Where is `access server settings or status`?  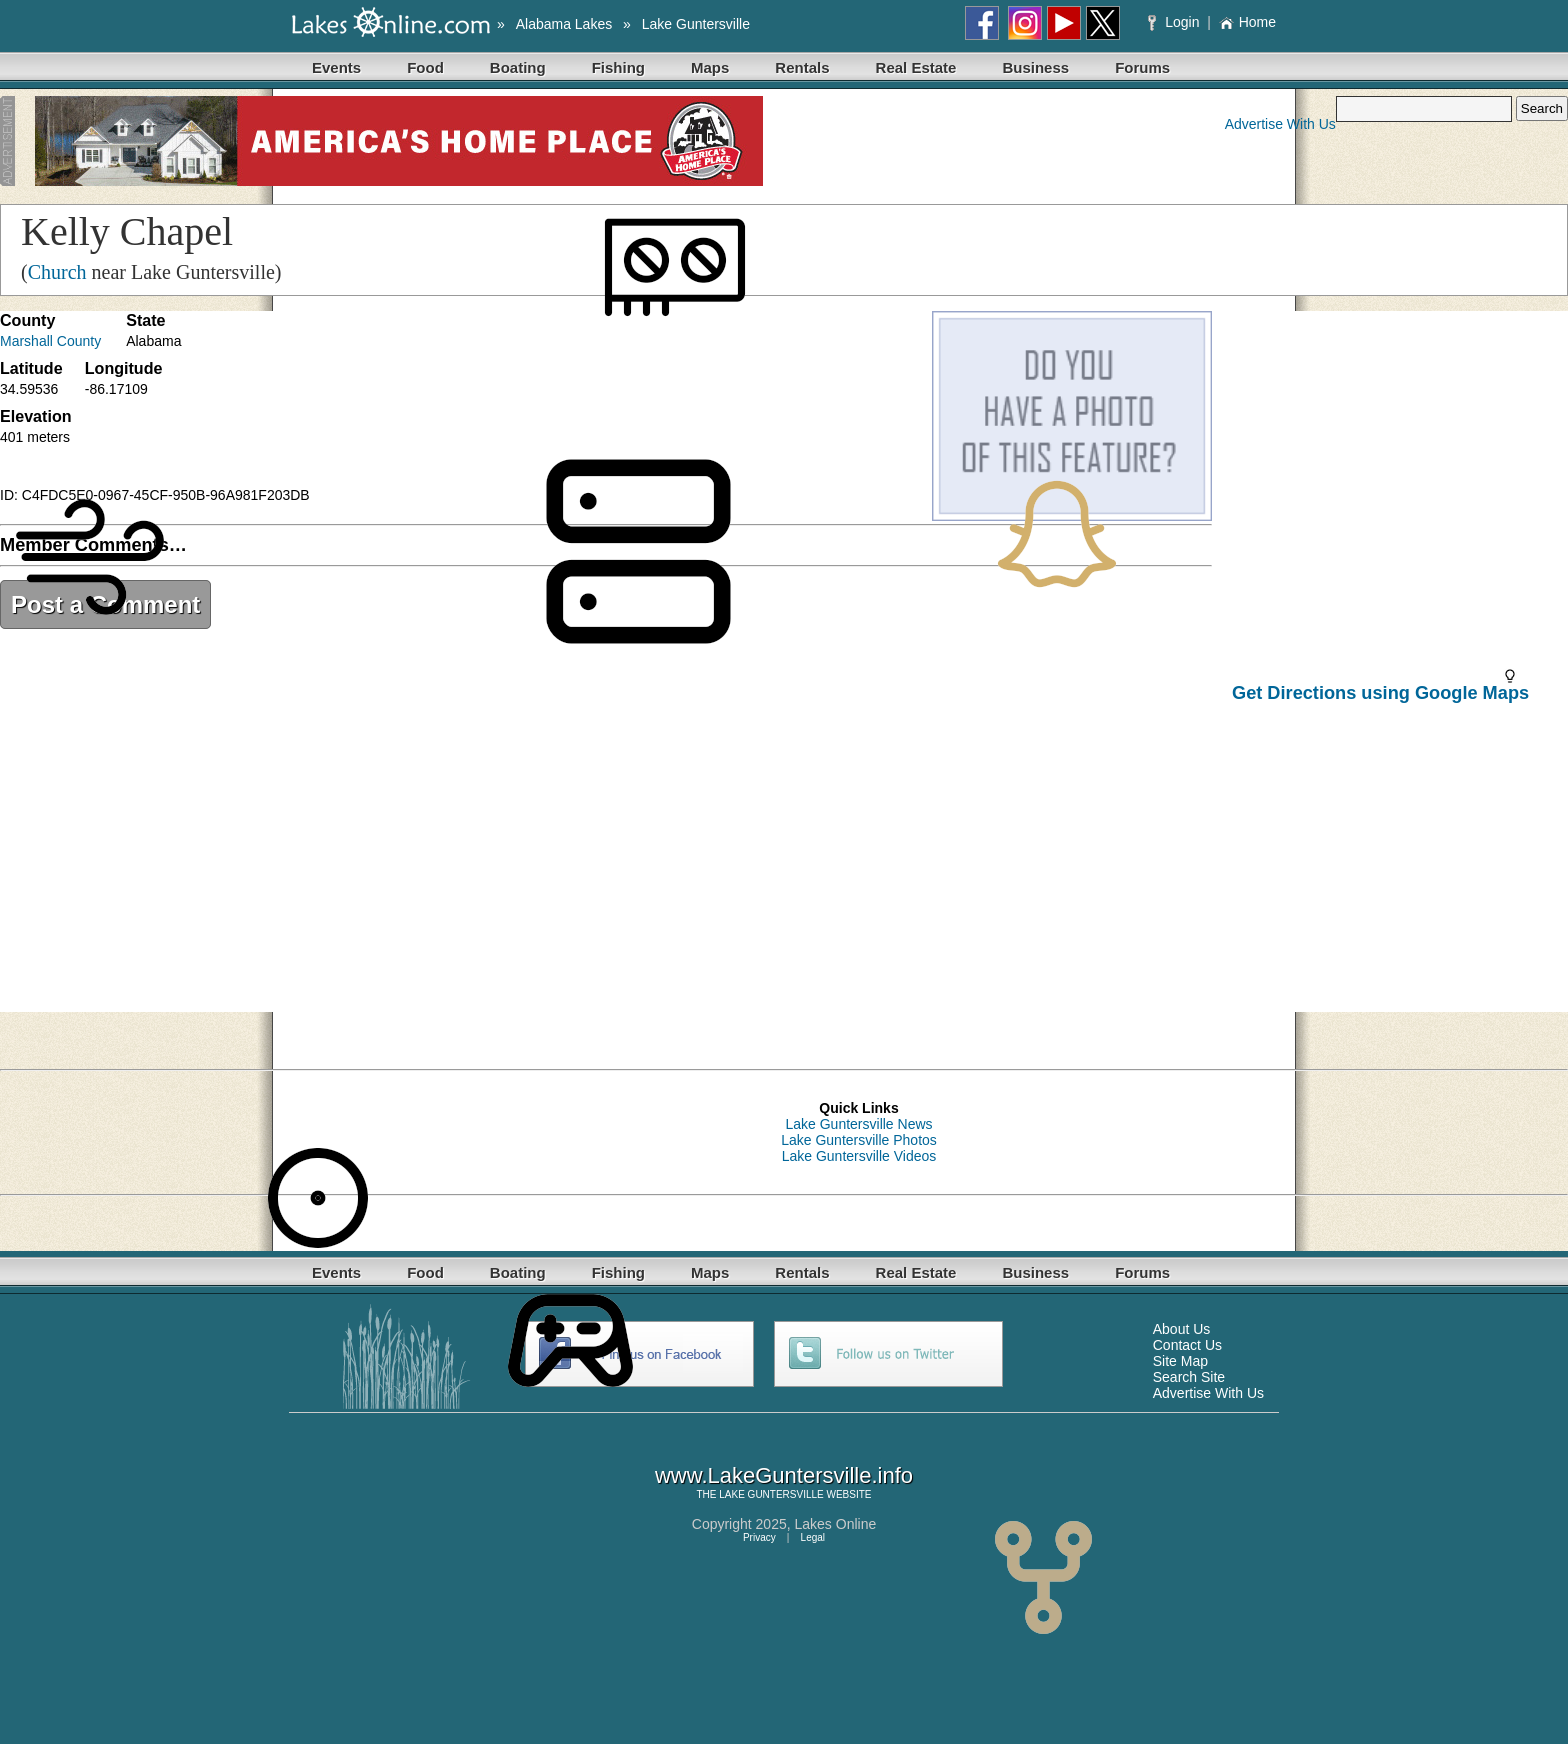 access server settings or status is located at coordinates (638, 551).